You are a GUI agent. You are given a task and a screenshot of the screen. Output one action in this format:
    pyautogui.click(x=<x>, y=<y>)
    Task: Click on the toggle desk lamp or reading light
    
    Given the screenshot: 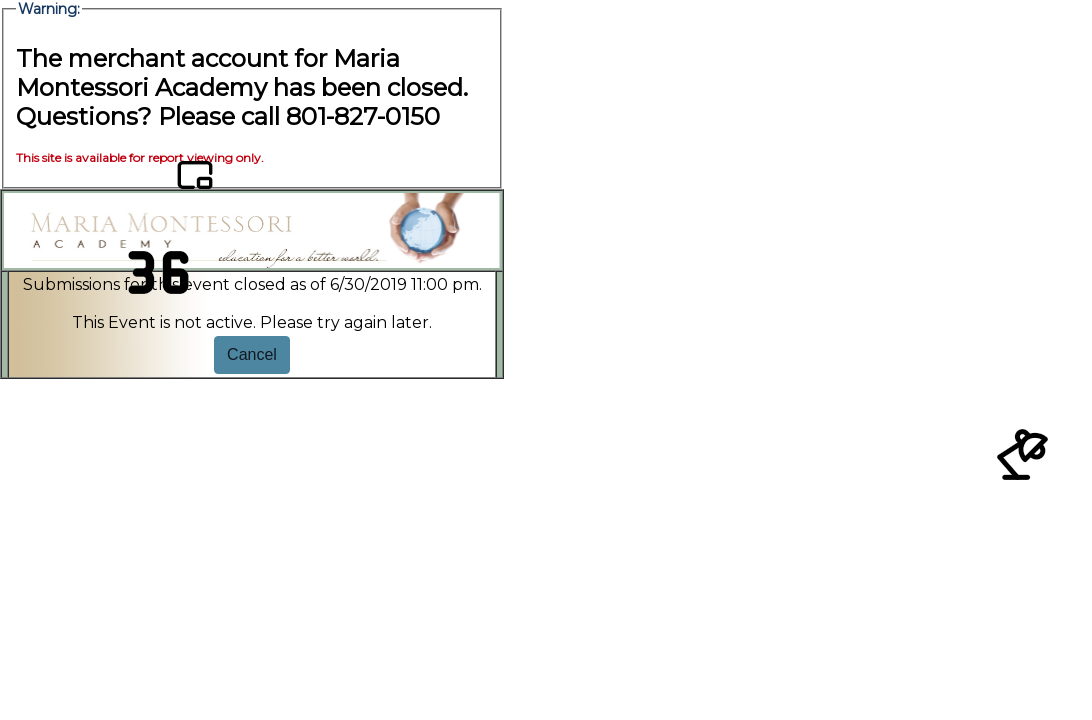 What is the action you would take?
    pyautogui.click(x=1022, y=454)
    